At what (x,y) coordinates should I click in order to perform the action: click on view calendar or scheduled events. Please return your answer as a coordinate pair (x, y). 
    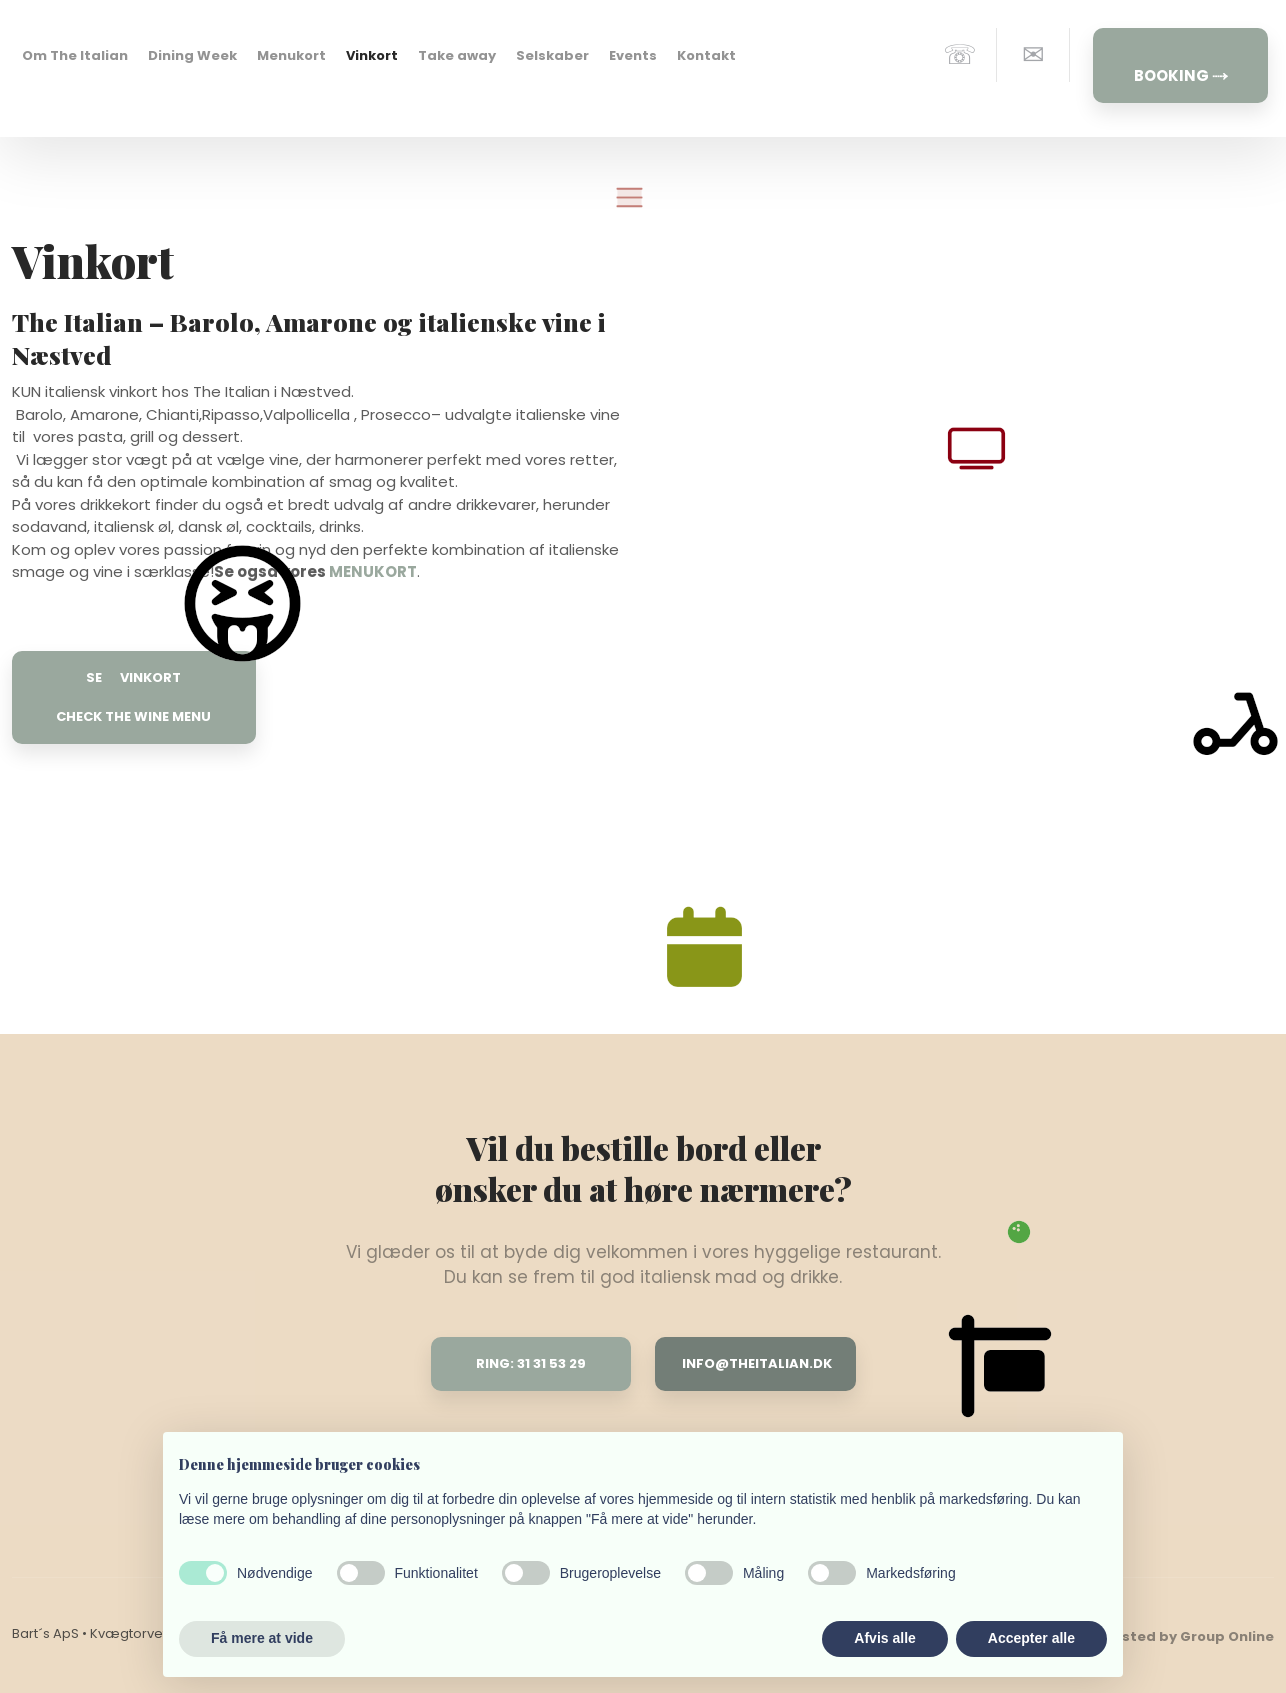
    Looking at the image, I should click on (704, 949).